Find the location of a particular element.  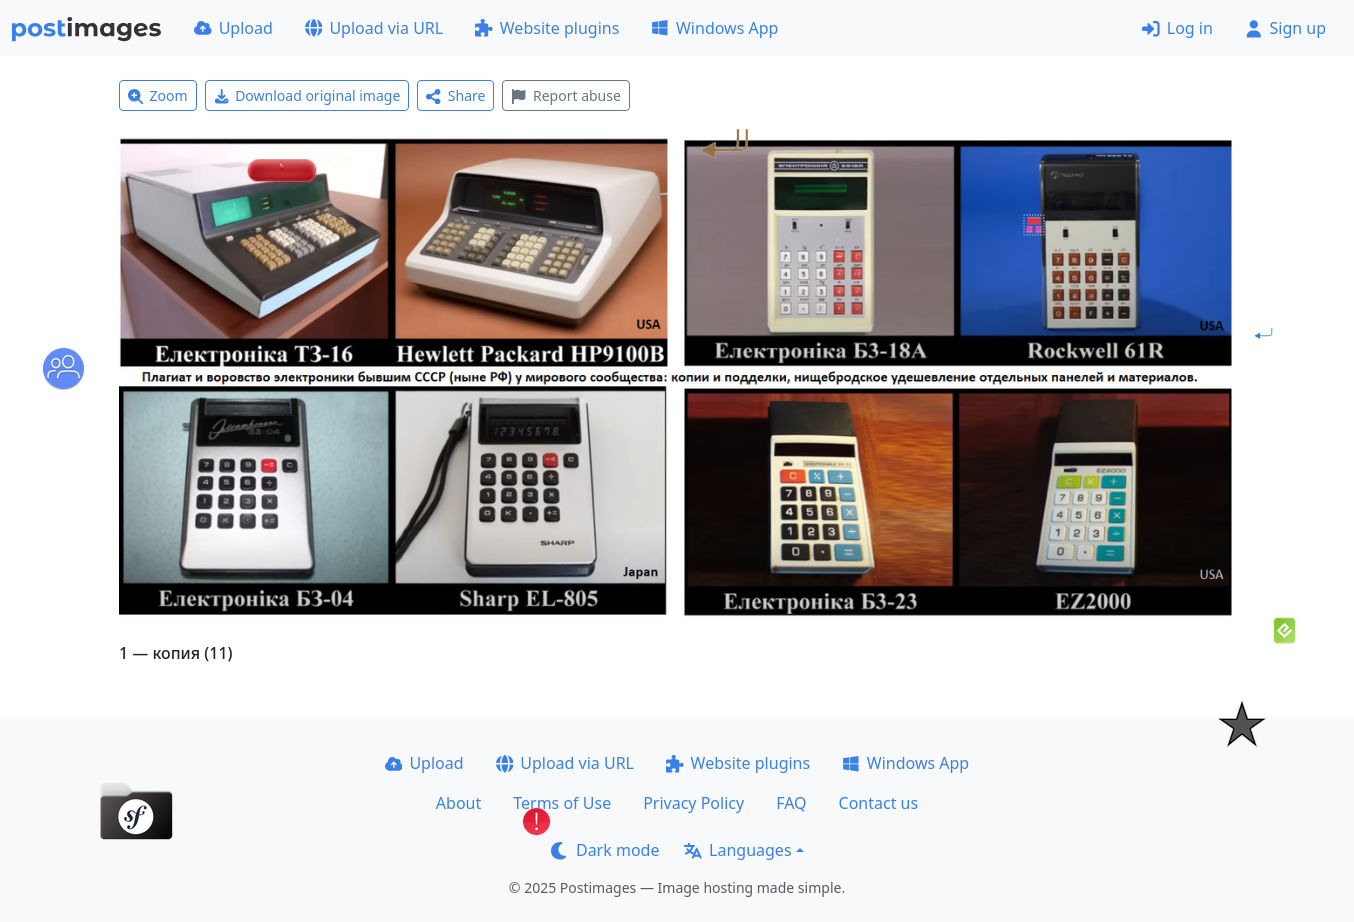

an epub ebook file is located at coordinates (1284, 630).